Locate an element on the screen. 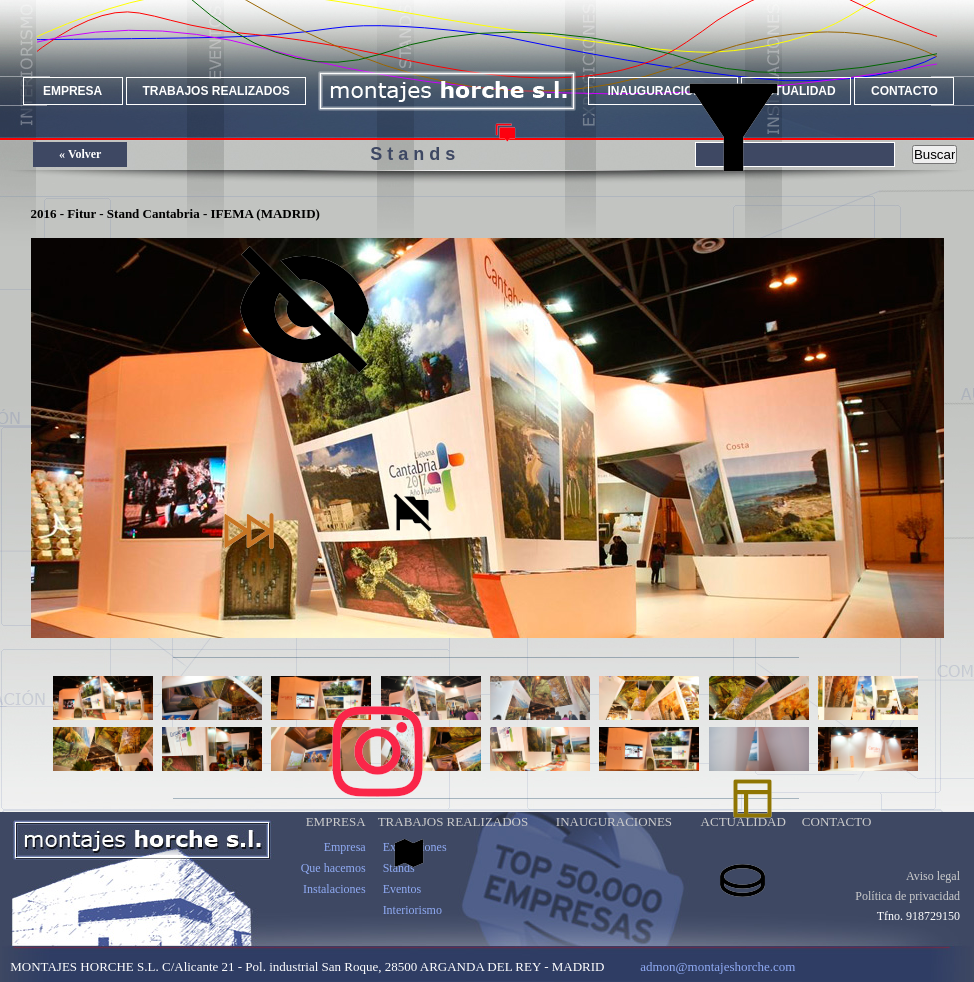 This screenshot has width=974, height=982. skip to the end of the current track is located at coordinates (249, 531).